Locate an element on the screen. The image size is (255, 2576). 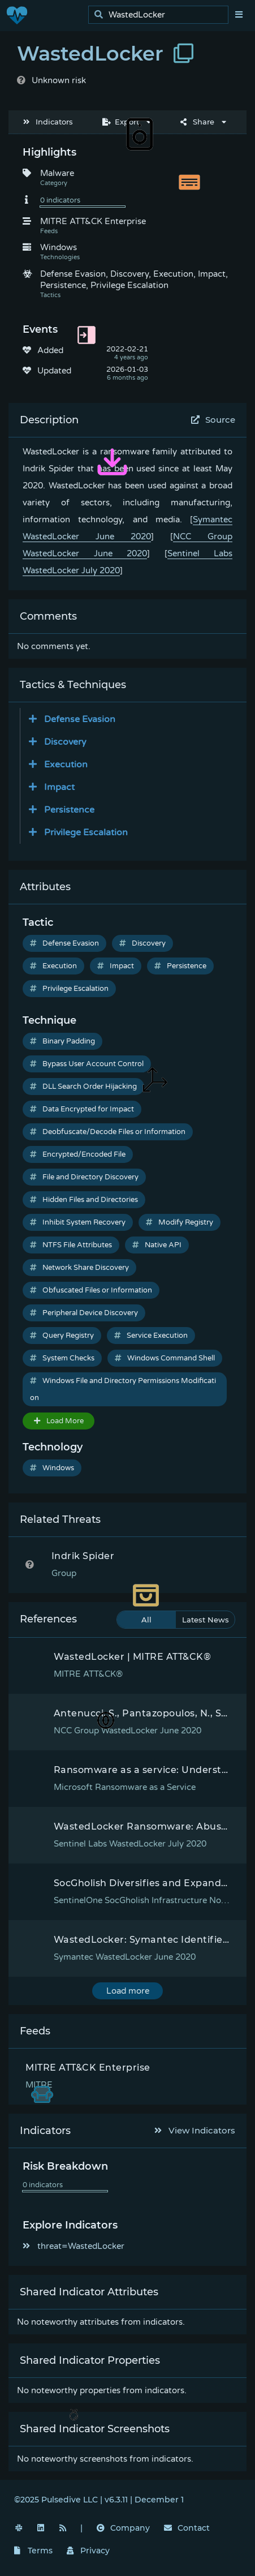
open the on-screen keyboard is located at coordinates (189, 182).